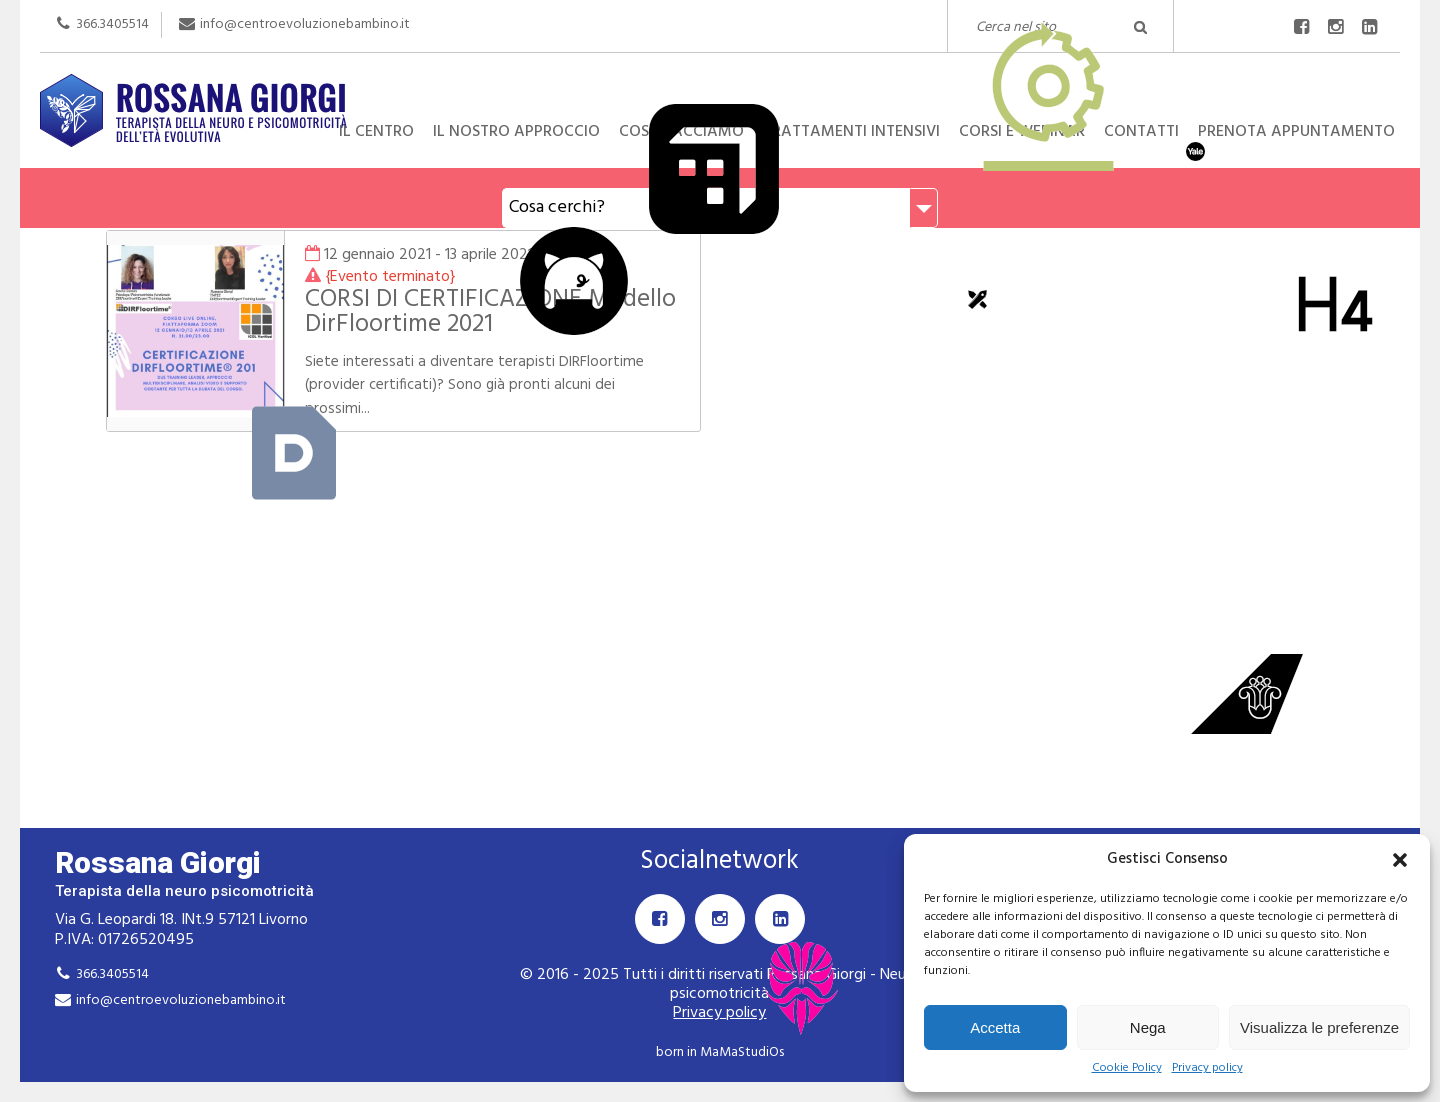 The image size is (1440, 1102). Describe the element at coordinates (574, 281) in the screenshot. I see `visit porkbun domain registrar website` at that location.